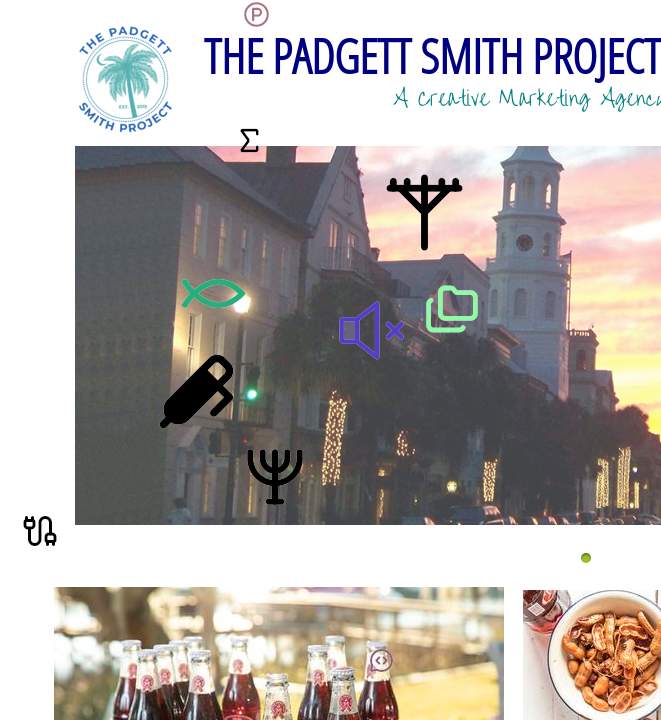 Image resolution: width=661 pixels, height=720 pixels. Describe the element at coordinates (256, 14) in the screenshot. I see `find nearby parking locations` at that location.